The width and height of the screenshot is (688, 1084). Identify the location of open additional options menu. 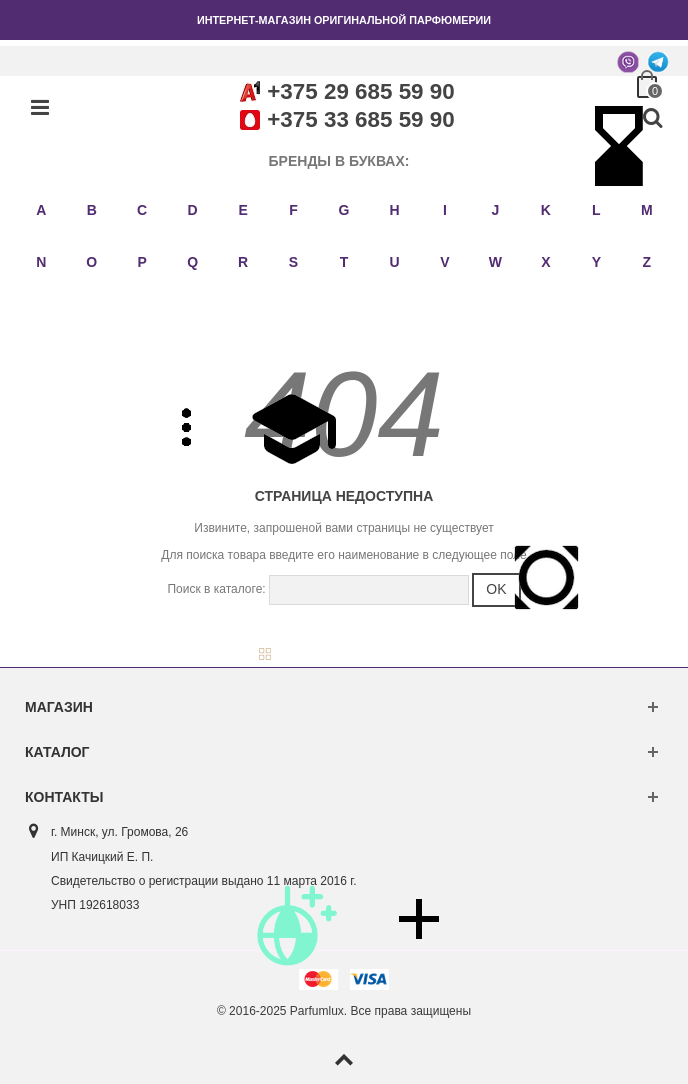
(186, 427).